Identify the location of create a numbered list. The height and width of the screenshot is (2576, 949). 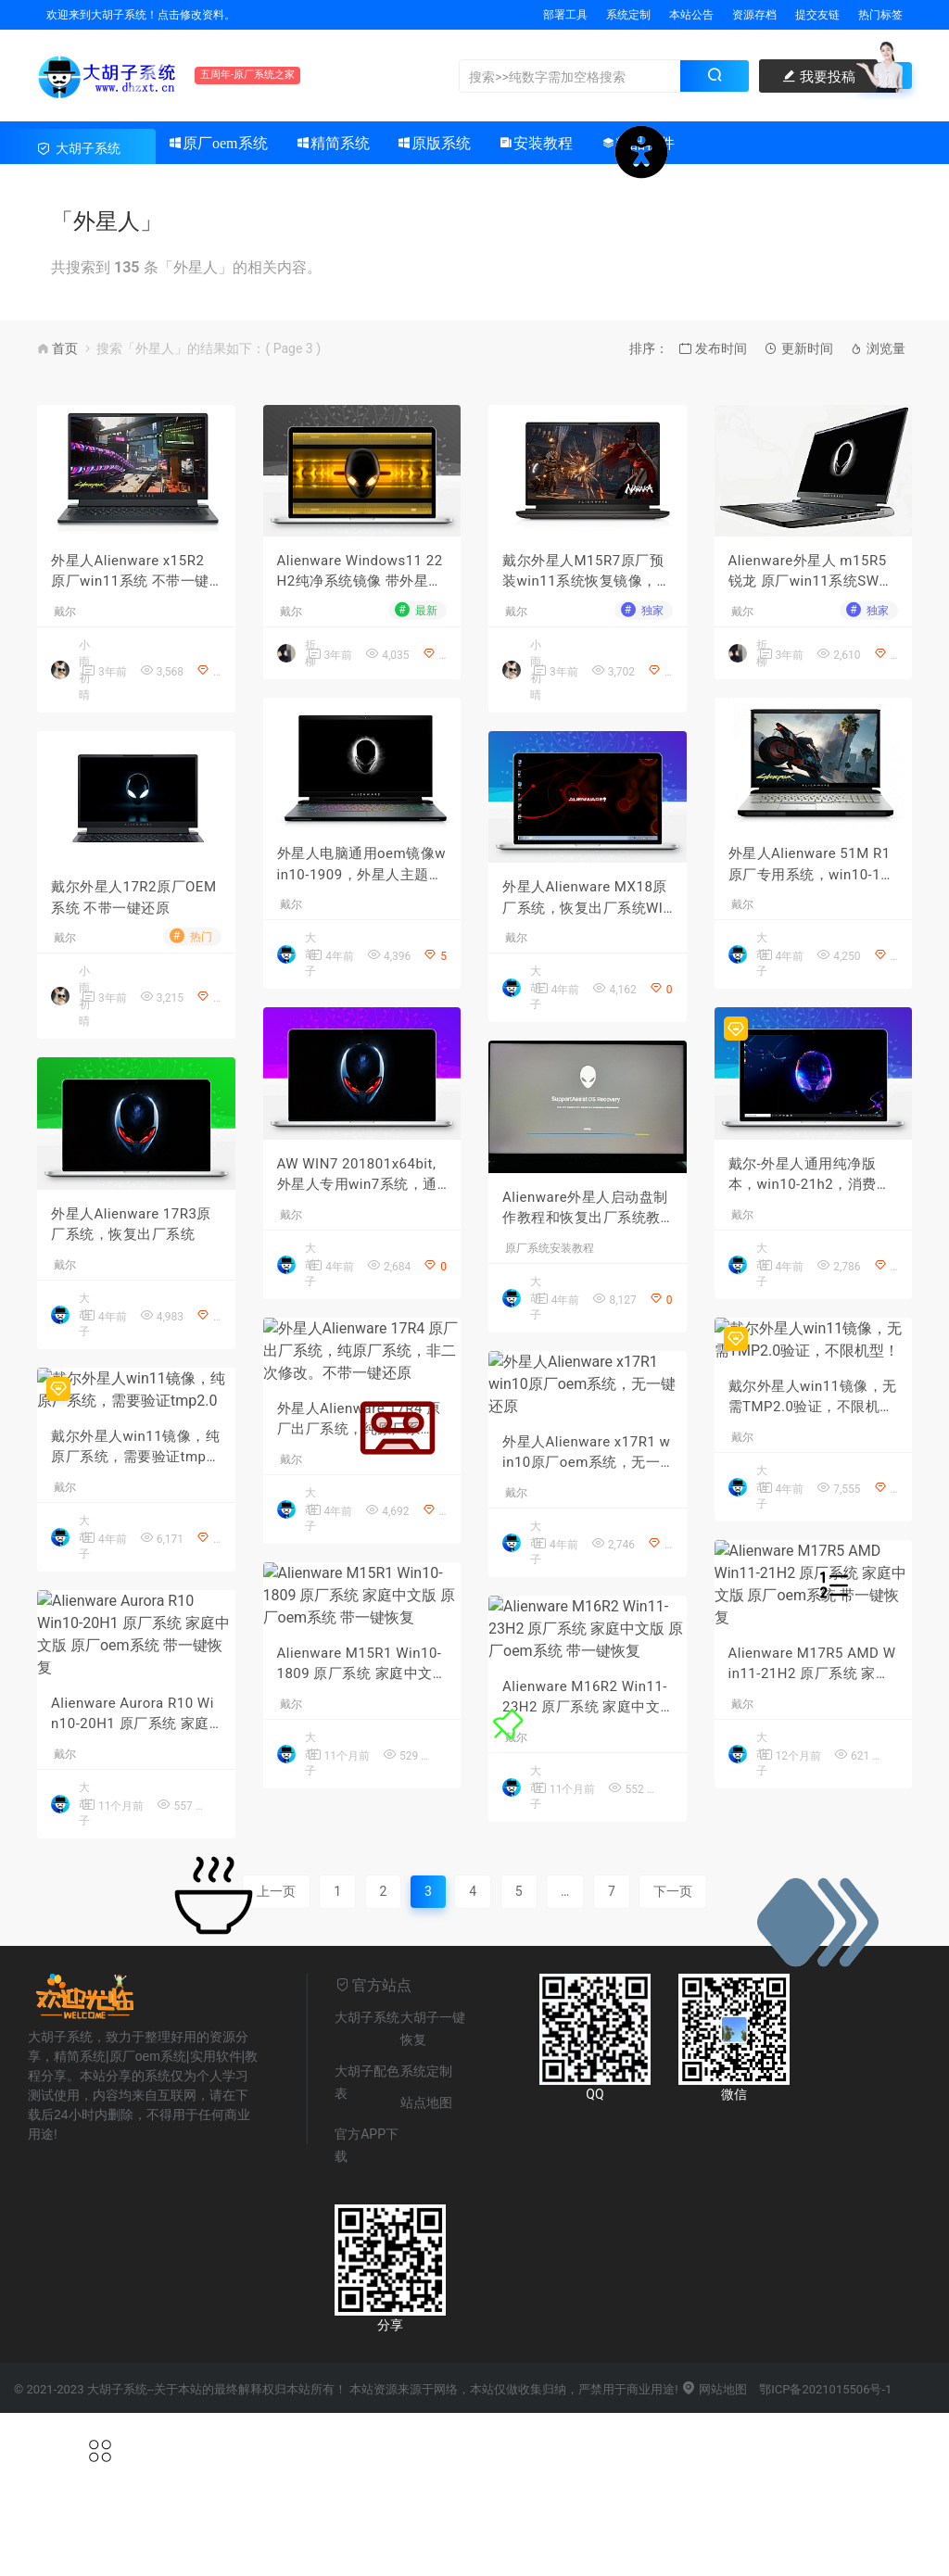
(834, 1585).